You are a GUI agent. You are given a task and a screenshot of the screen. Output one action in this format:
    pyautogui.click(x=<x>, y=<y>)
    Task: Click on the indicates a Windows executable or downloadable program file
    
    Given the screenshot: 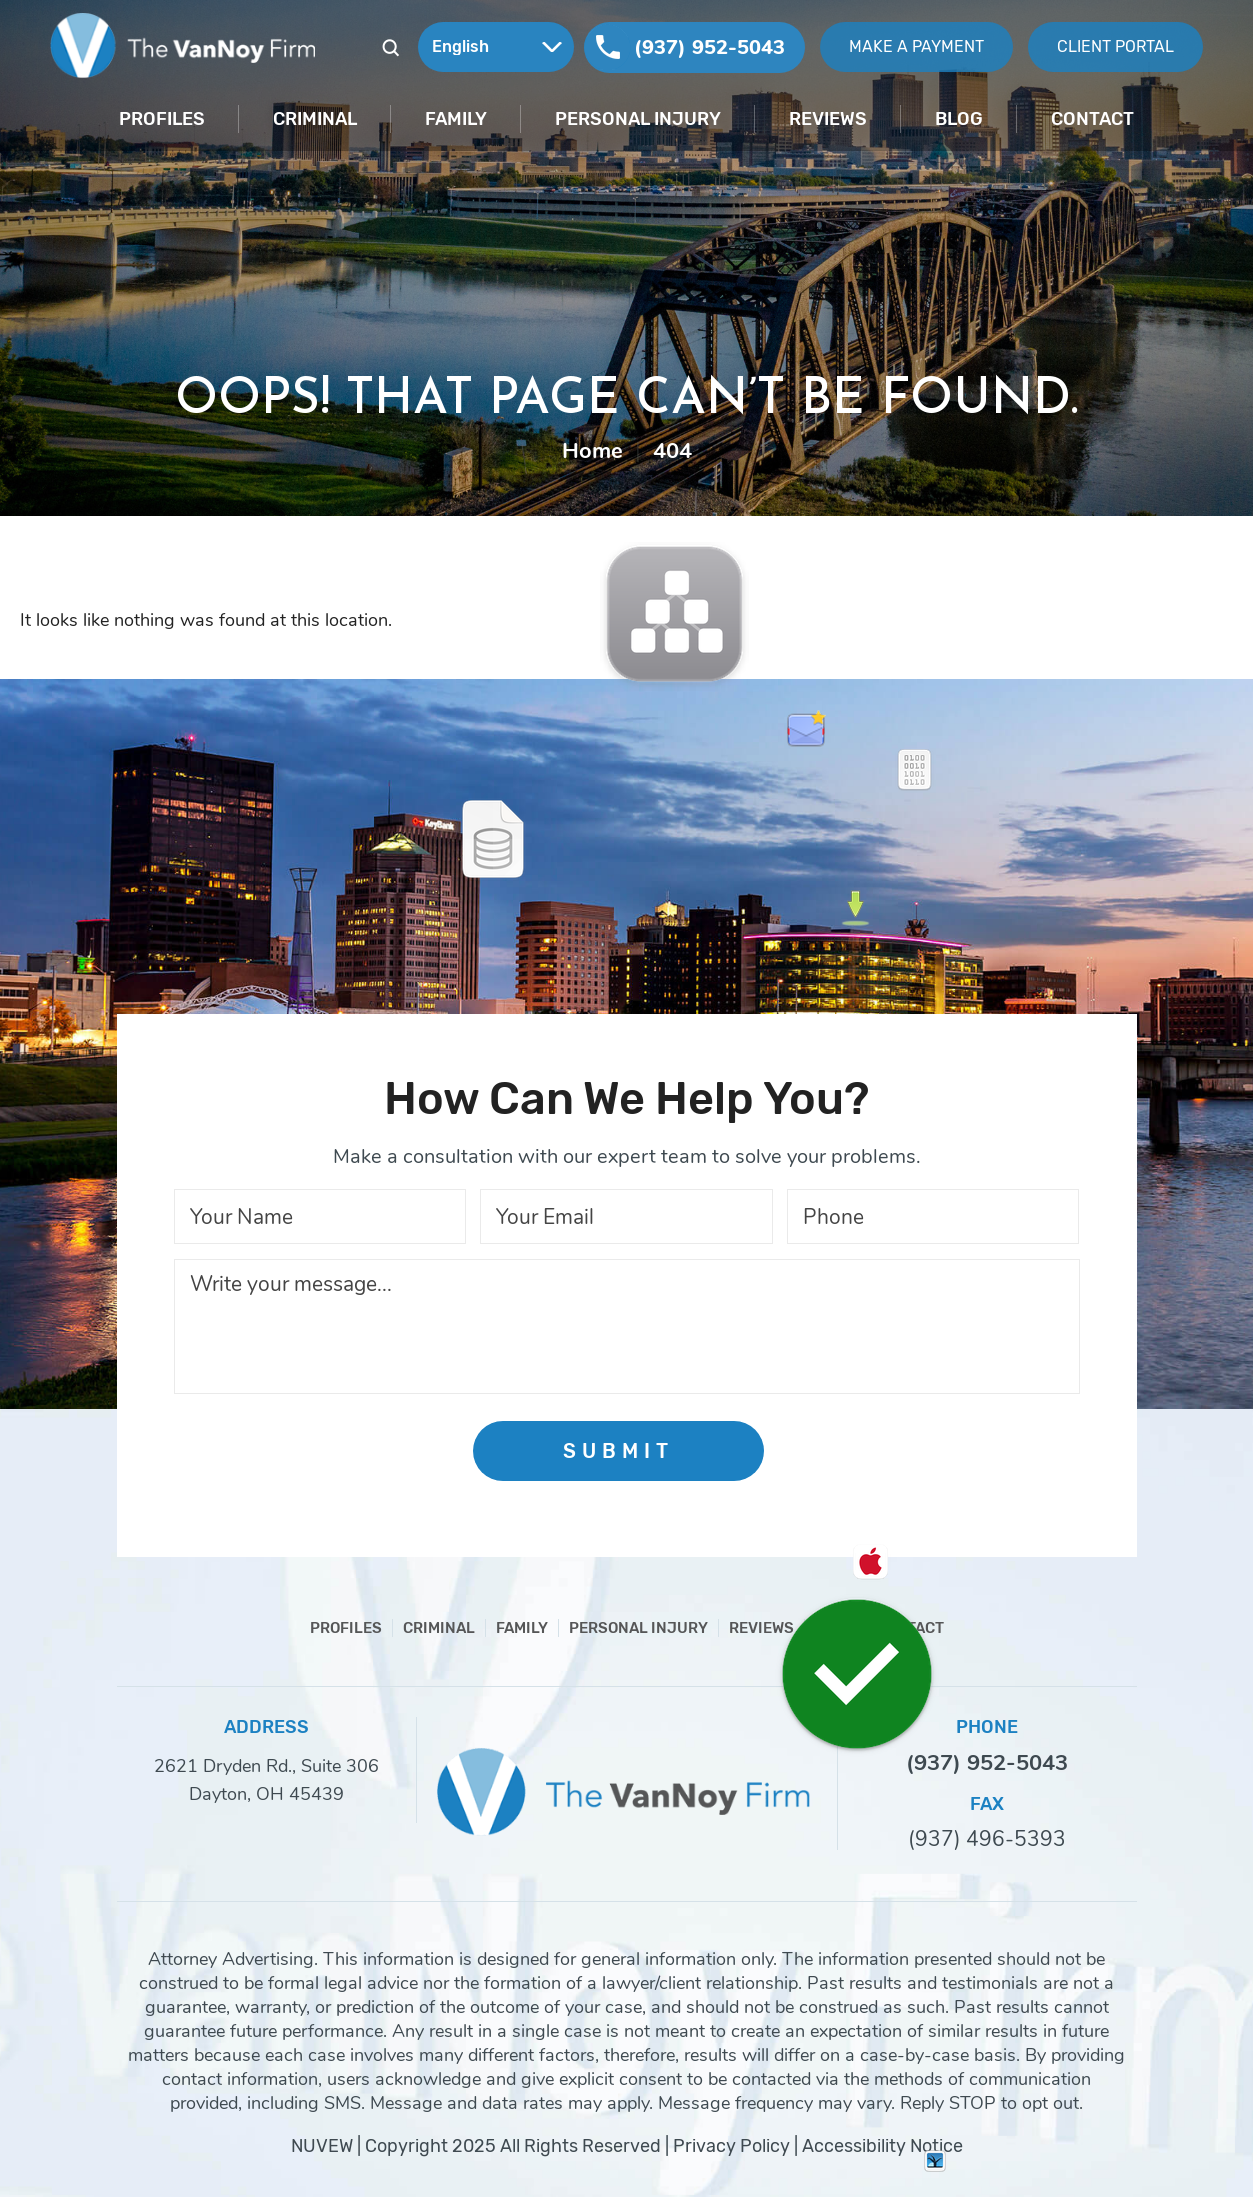 What is the action you would take?
    pyautogui.click(x=914, y=769)
    